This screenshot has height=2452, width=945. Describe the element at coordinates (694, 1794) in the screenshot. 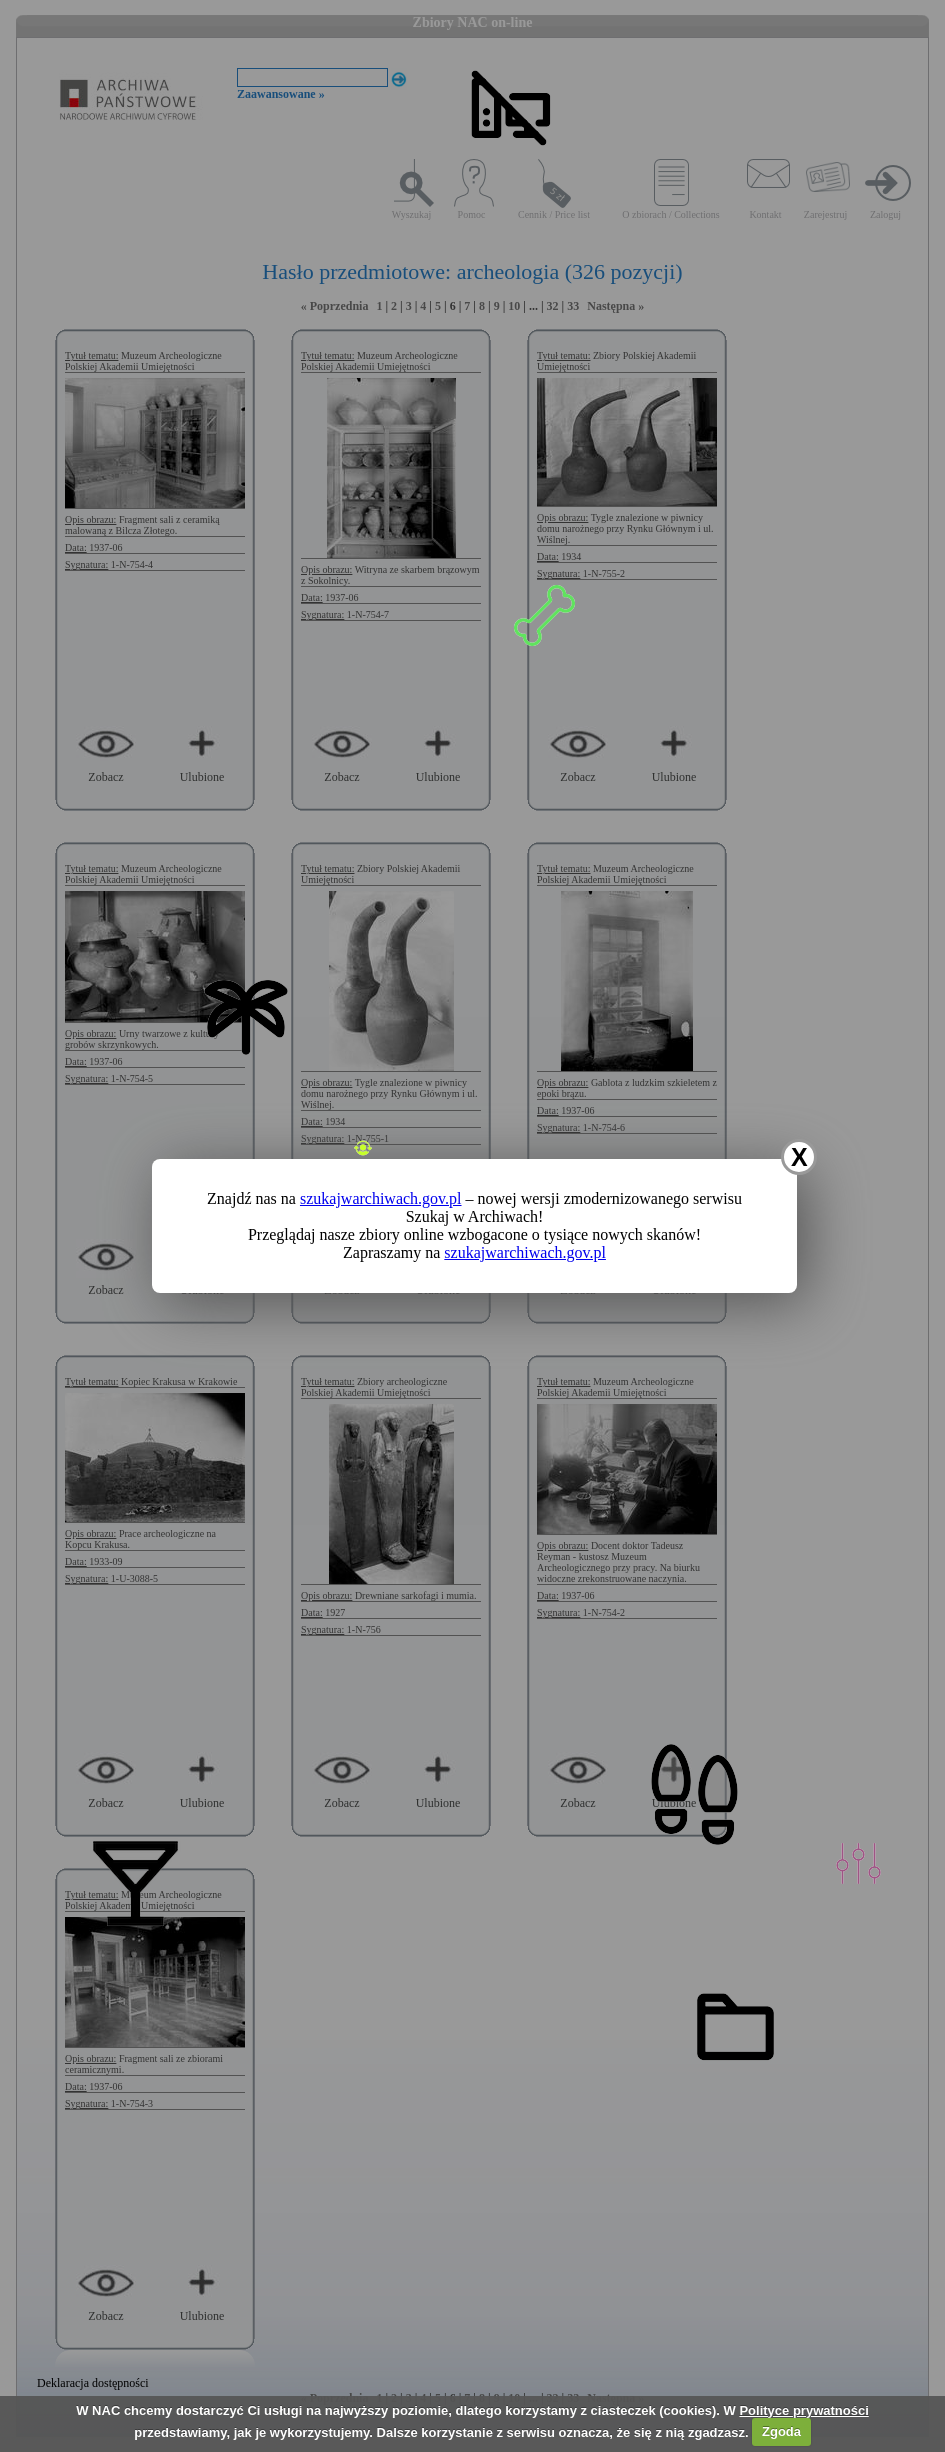

I see `track your steps or walking activity` at that location.